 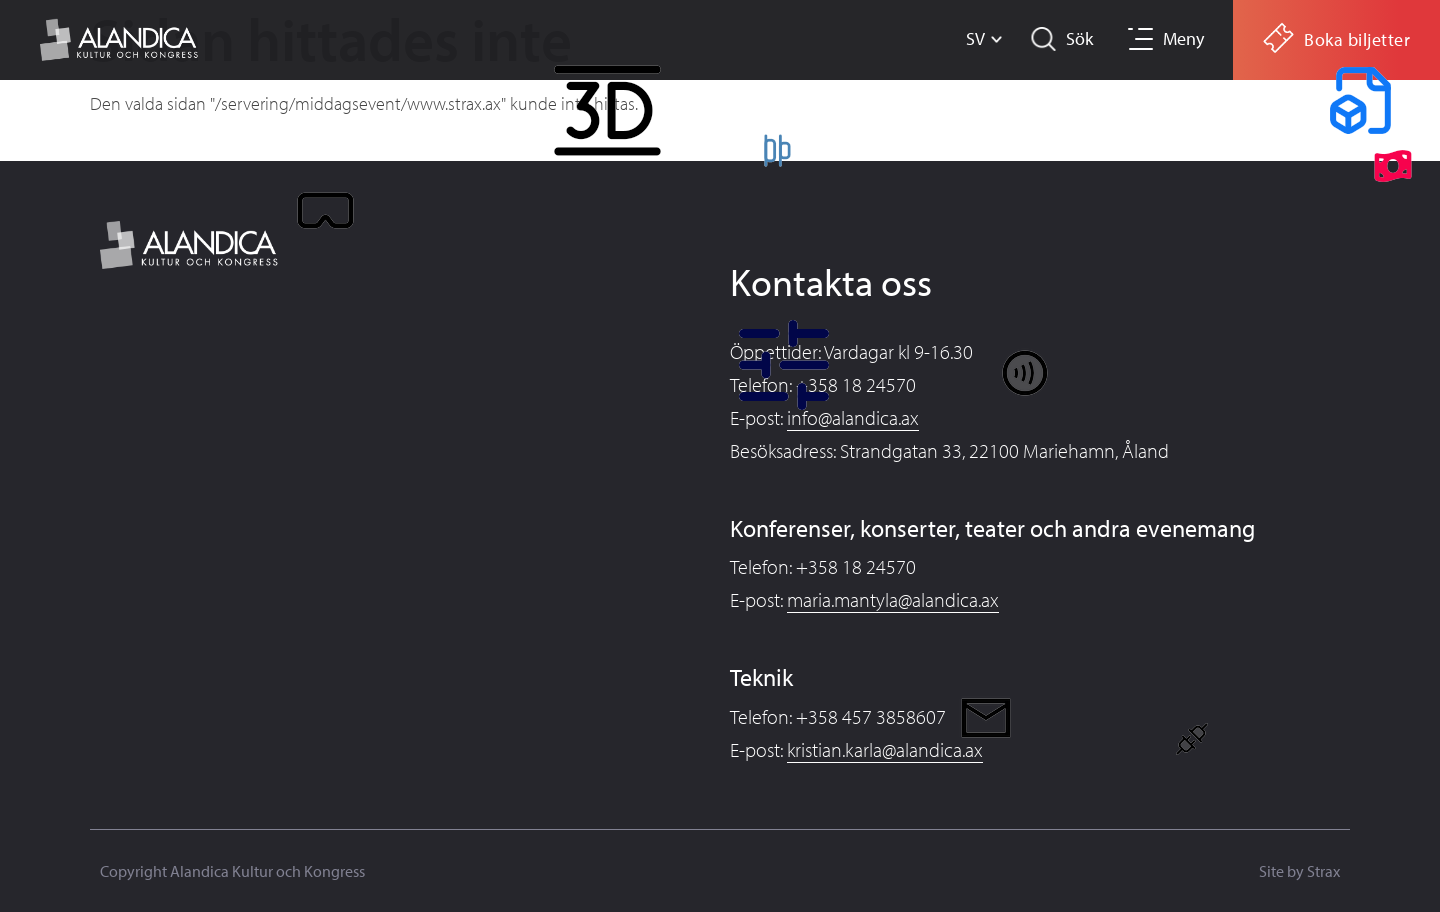 What do you see at coordinates (1393, 166) in the screenshot?
I see `view payment or billing information` at bounding box center [1393, 166].